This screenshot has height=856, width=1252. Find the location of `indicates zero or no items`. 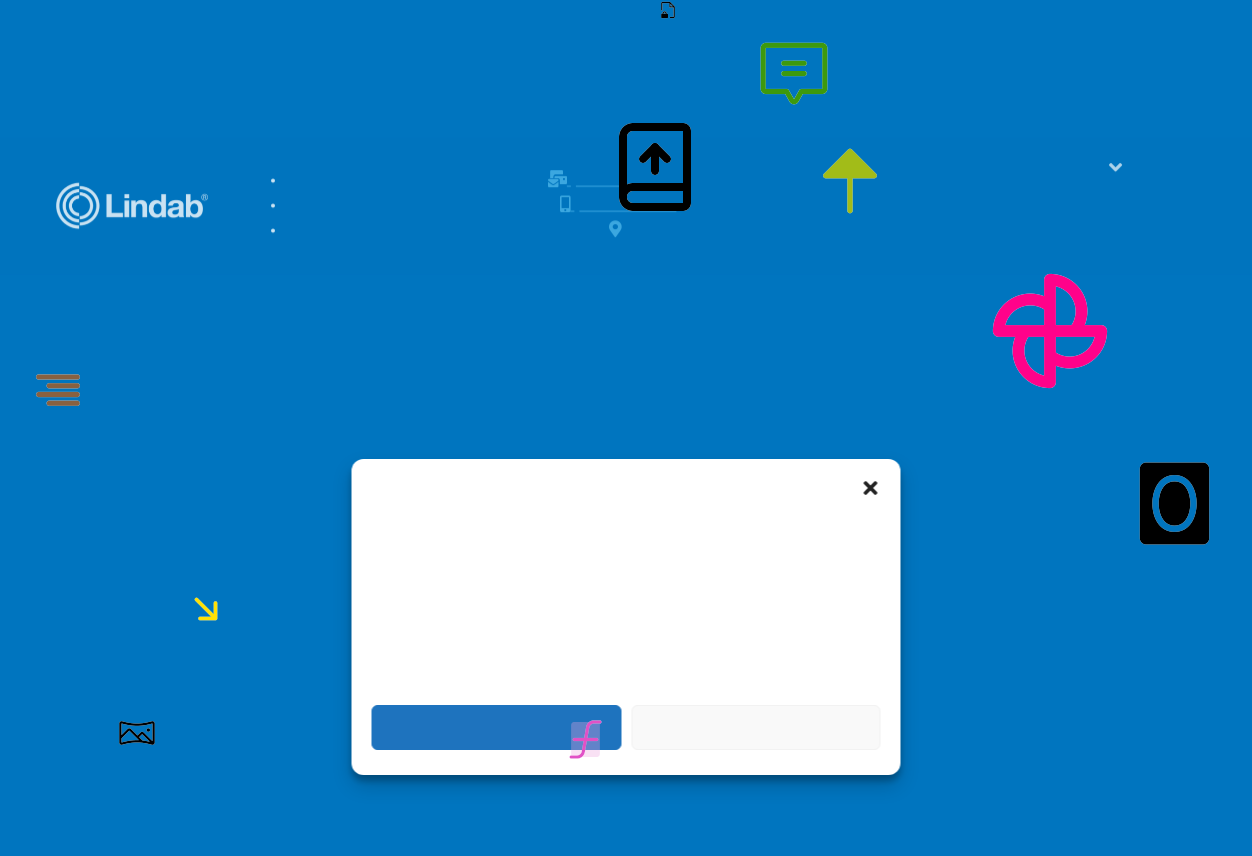

indicates zero or no items is located at coordinates (1174, 503).